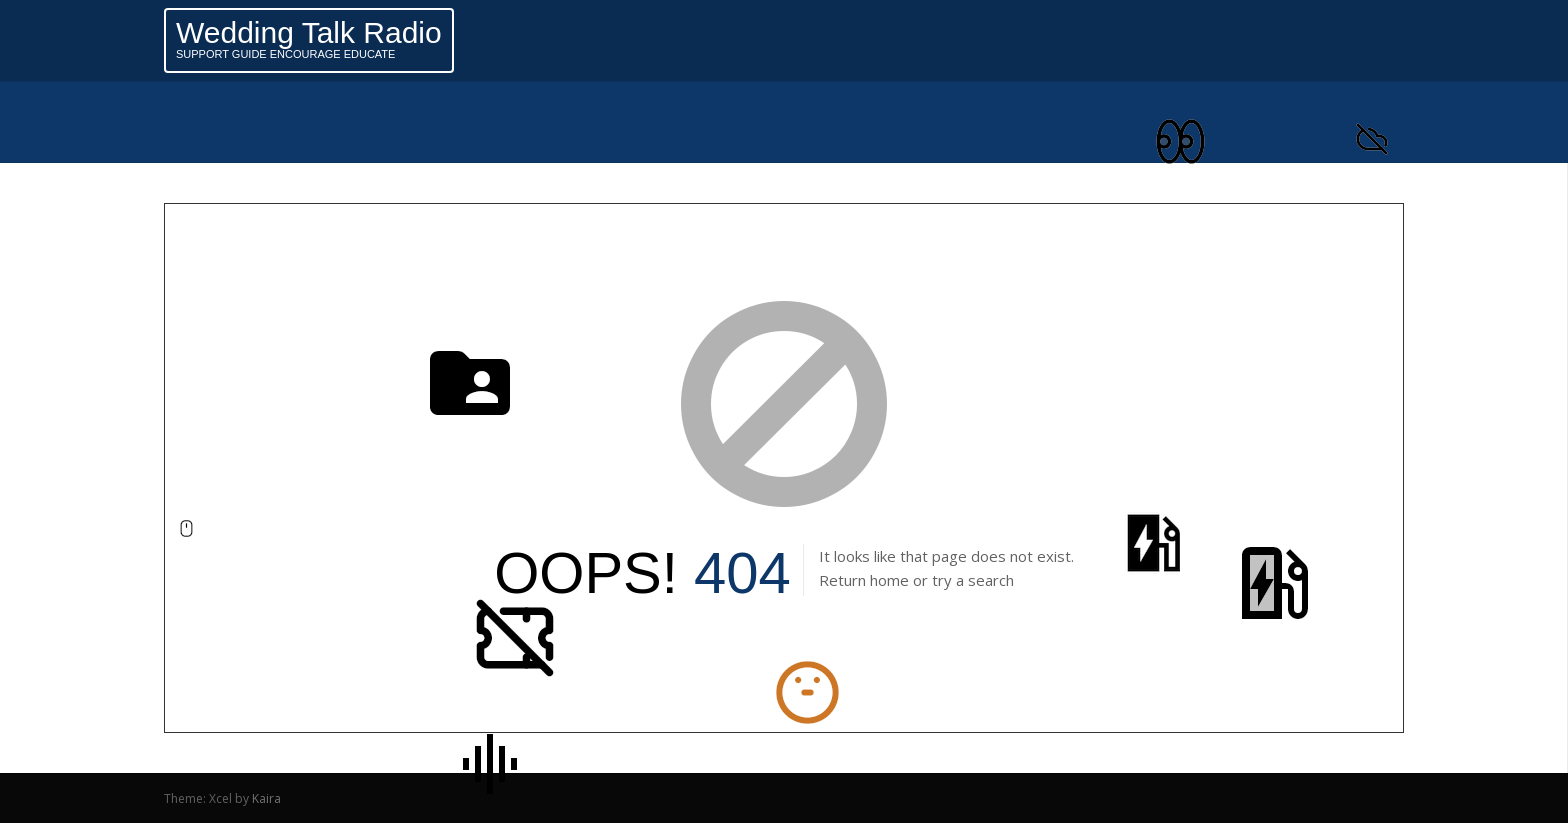  What do you see at coordinates (186, 528) in the screenshot?
I see `indicates mouse input or cursor control` at bounding box center [186, 528].